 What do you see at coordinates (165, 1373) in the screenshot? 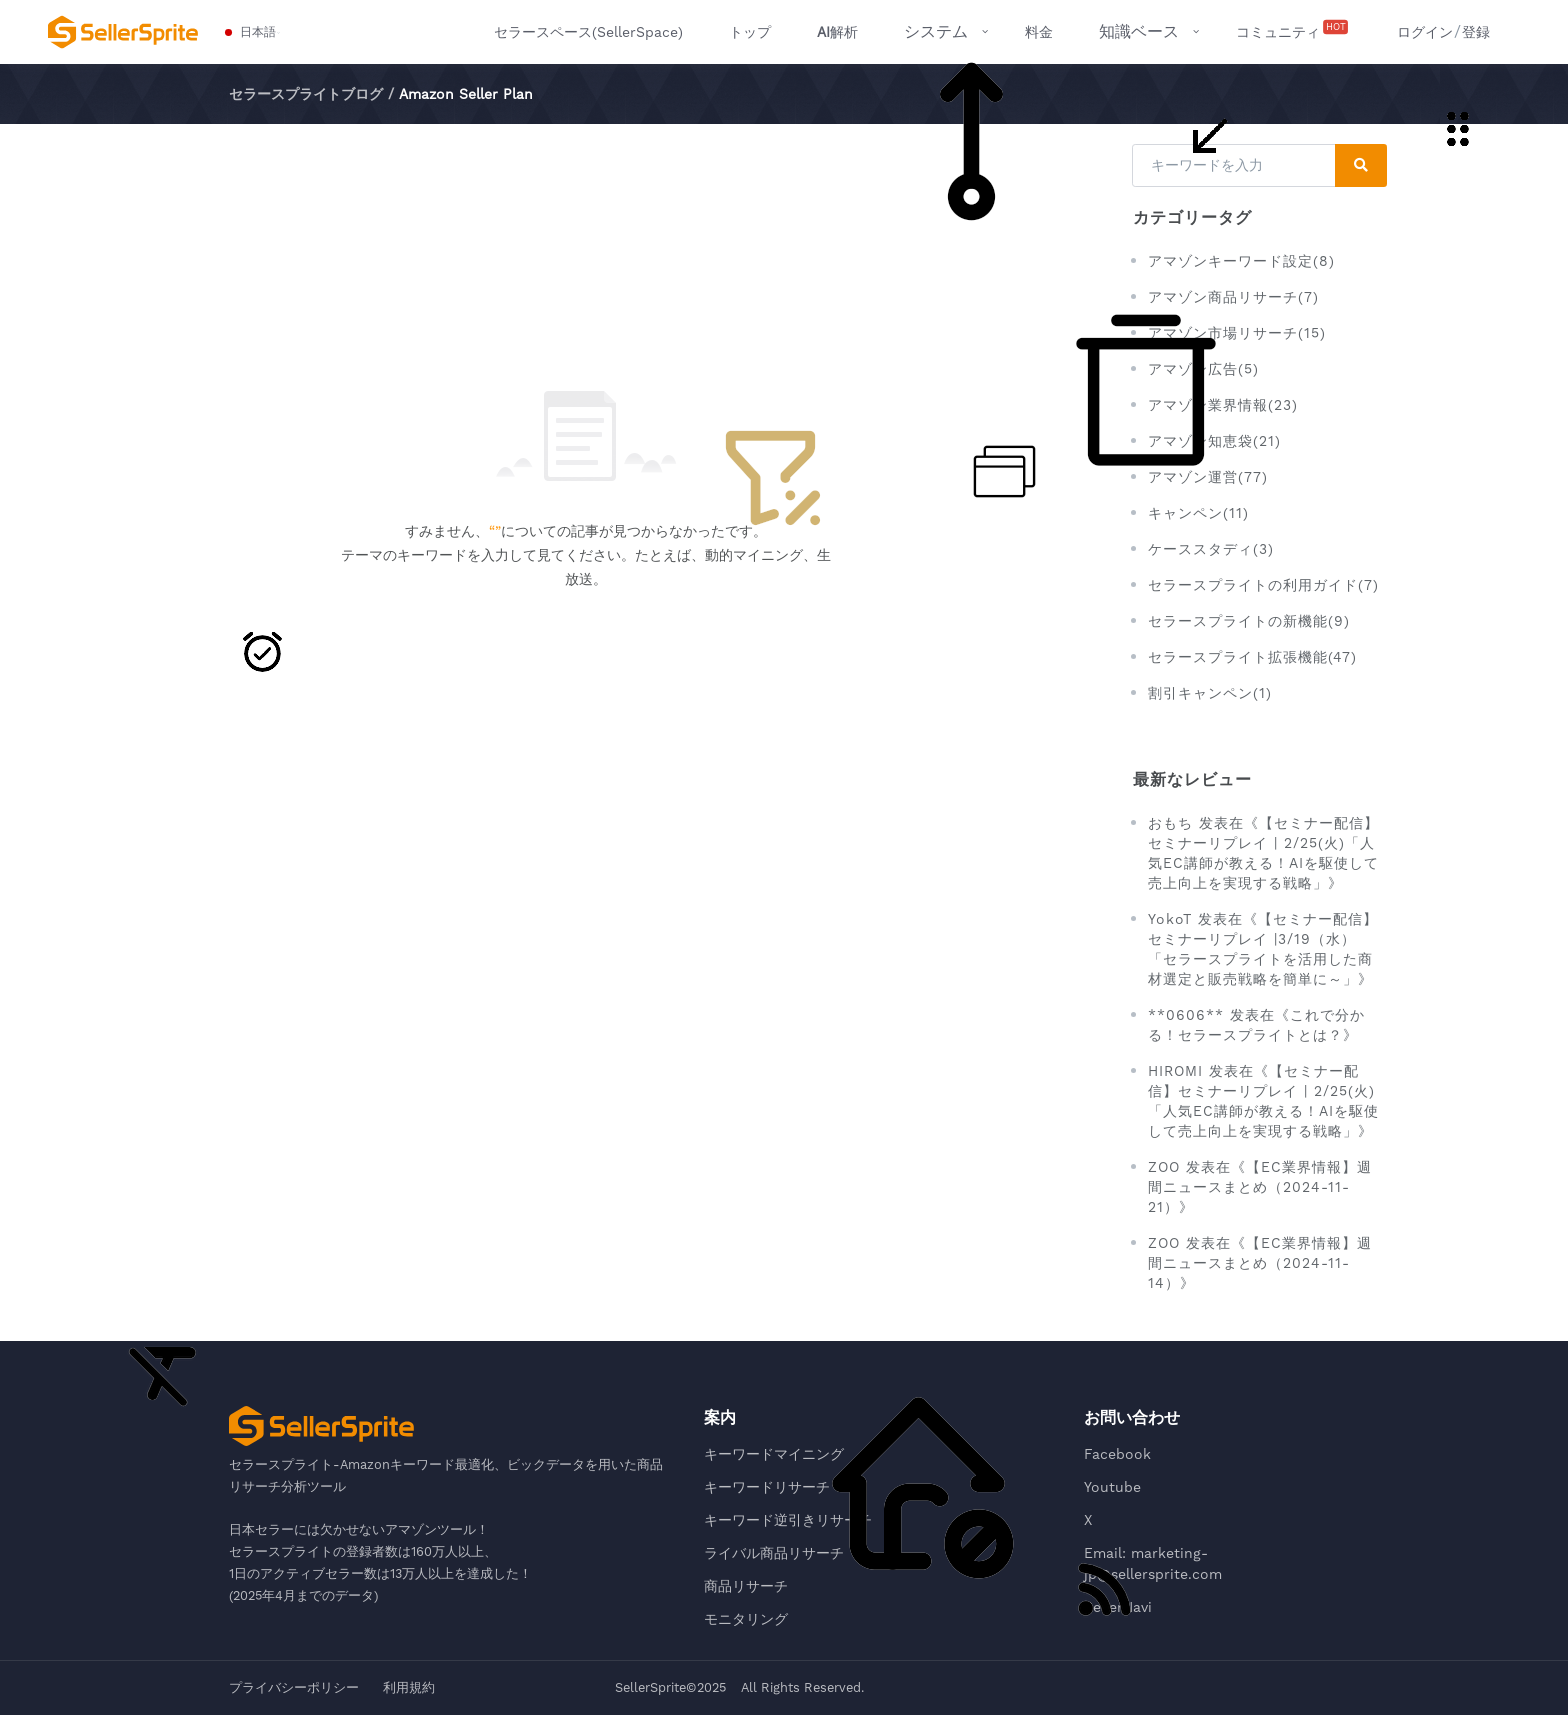
I see `clear text formatting` at bounding box center [165, 1373].